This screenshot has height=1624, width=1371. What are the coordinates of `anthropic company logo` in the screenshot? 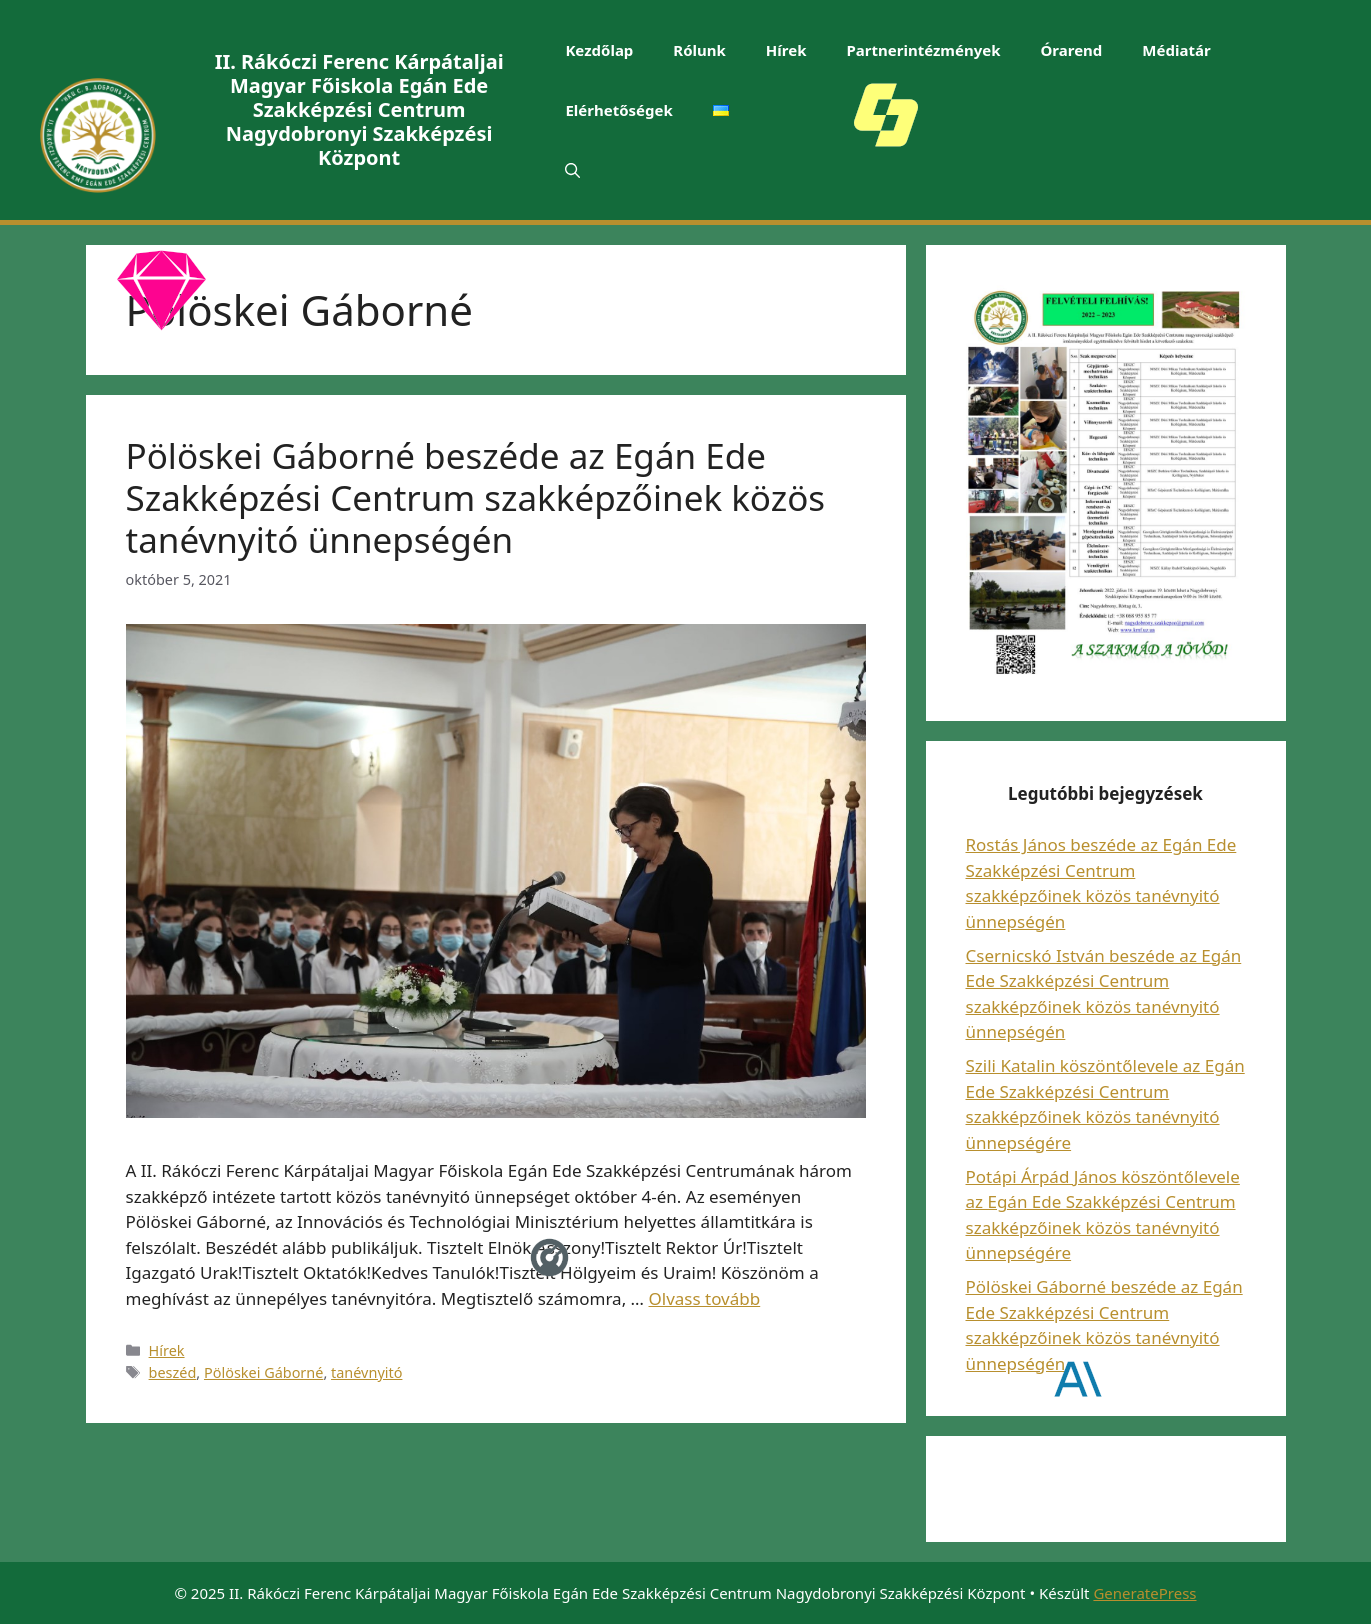 It's located at (1078, 1378).